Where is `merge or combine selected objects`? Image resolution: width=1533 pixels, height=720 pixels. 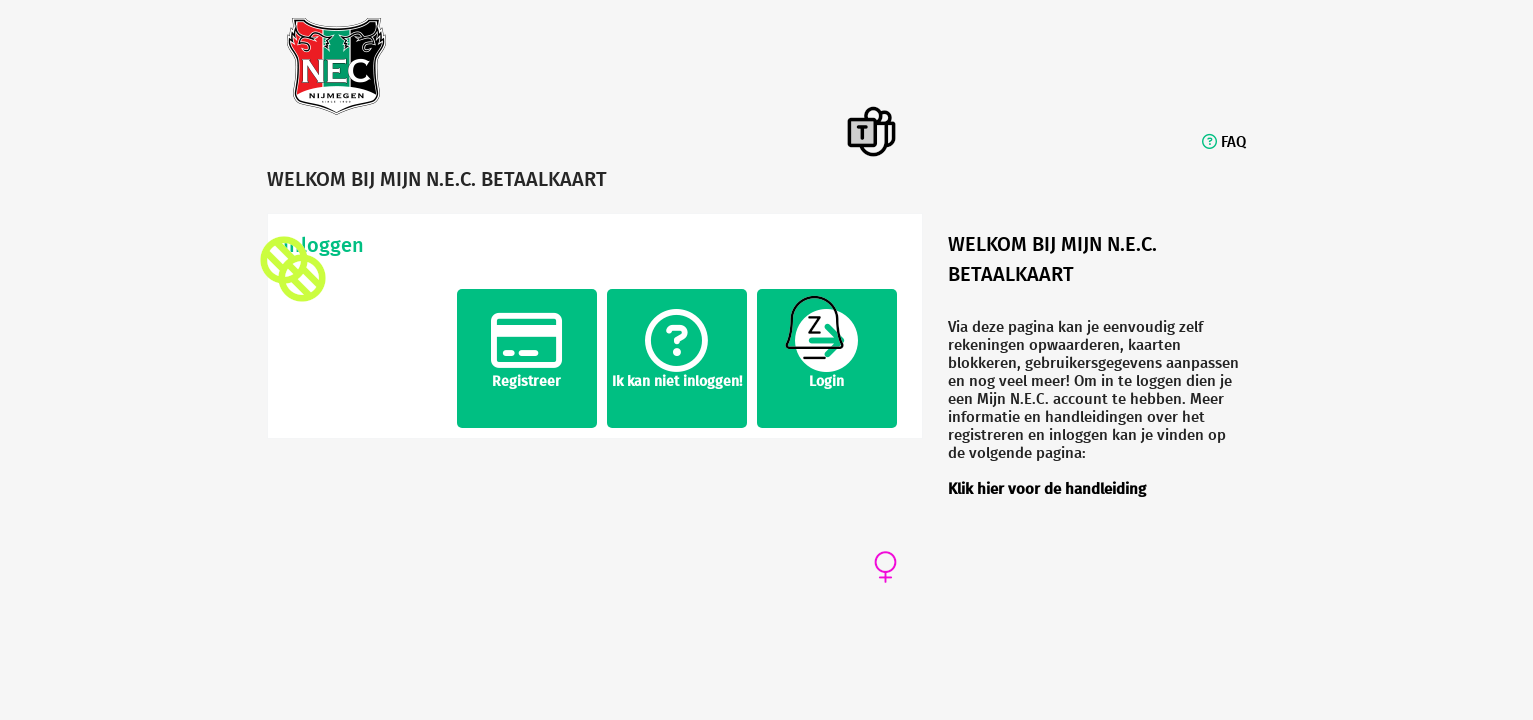 merge or combine selected objects is located at coordinates (293, 269).